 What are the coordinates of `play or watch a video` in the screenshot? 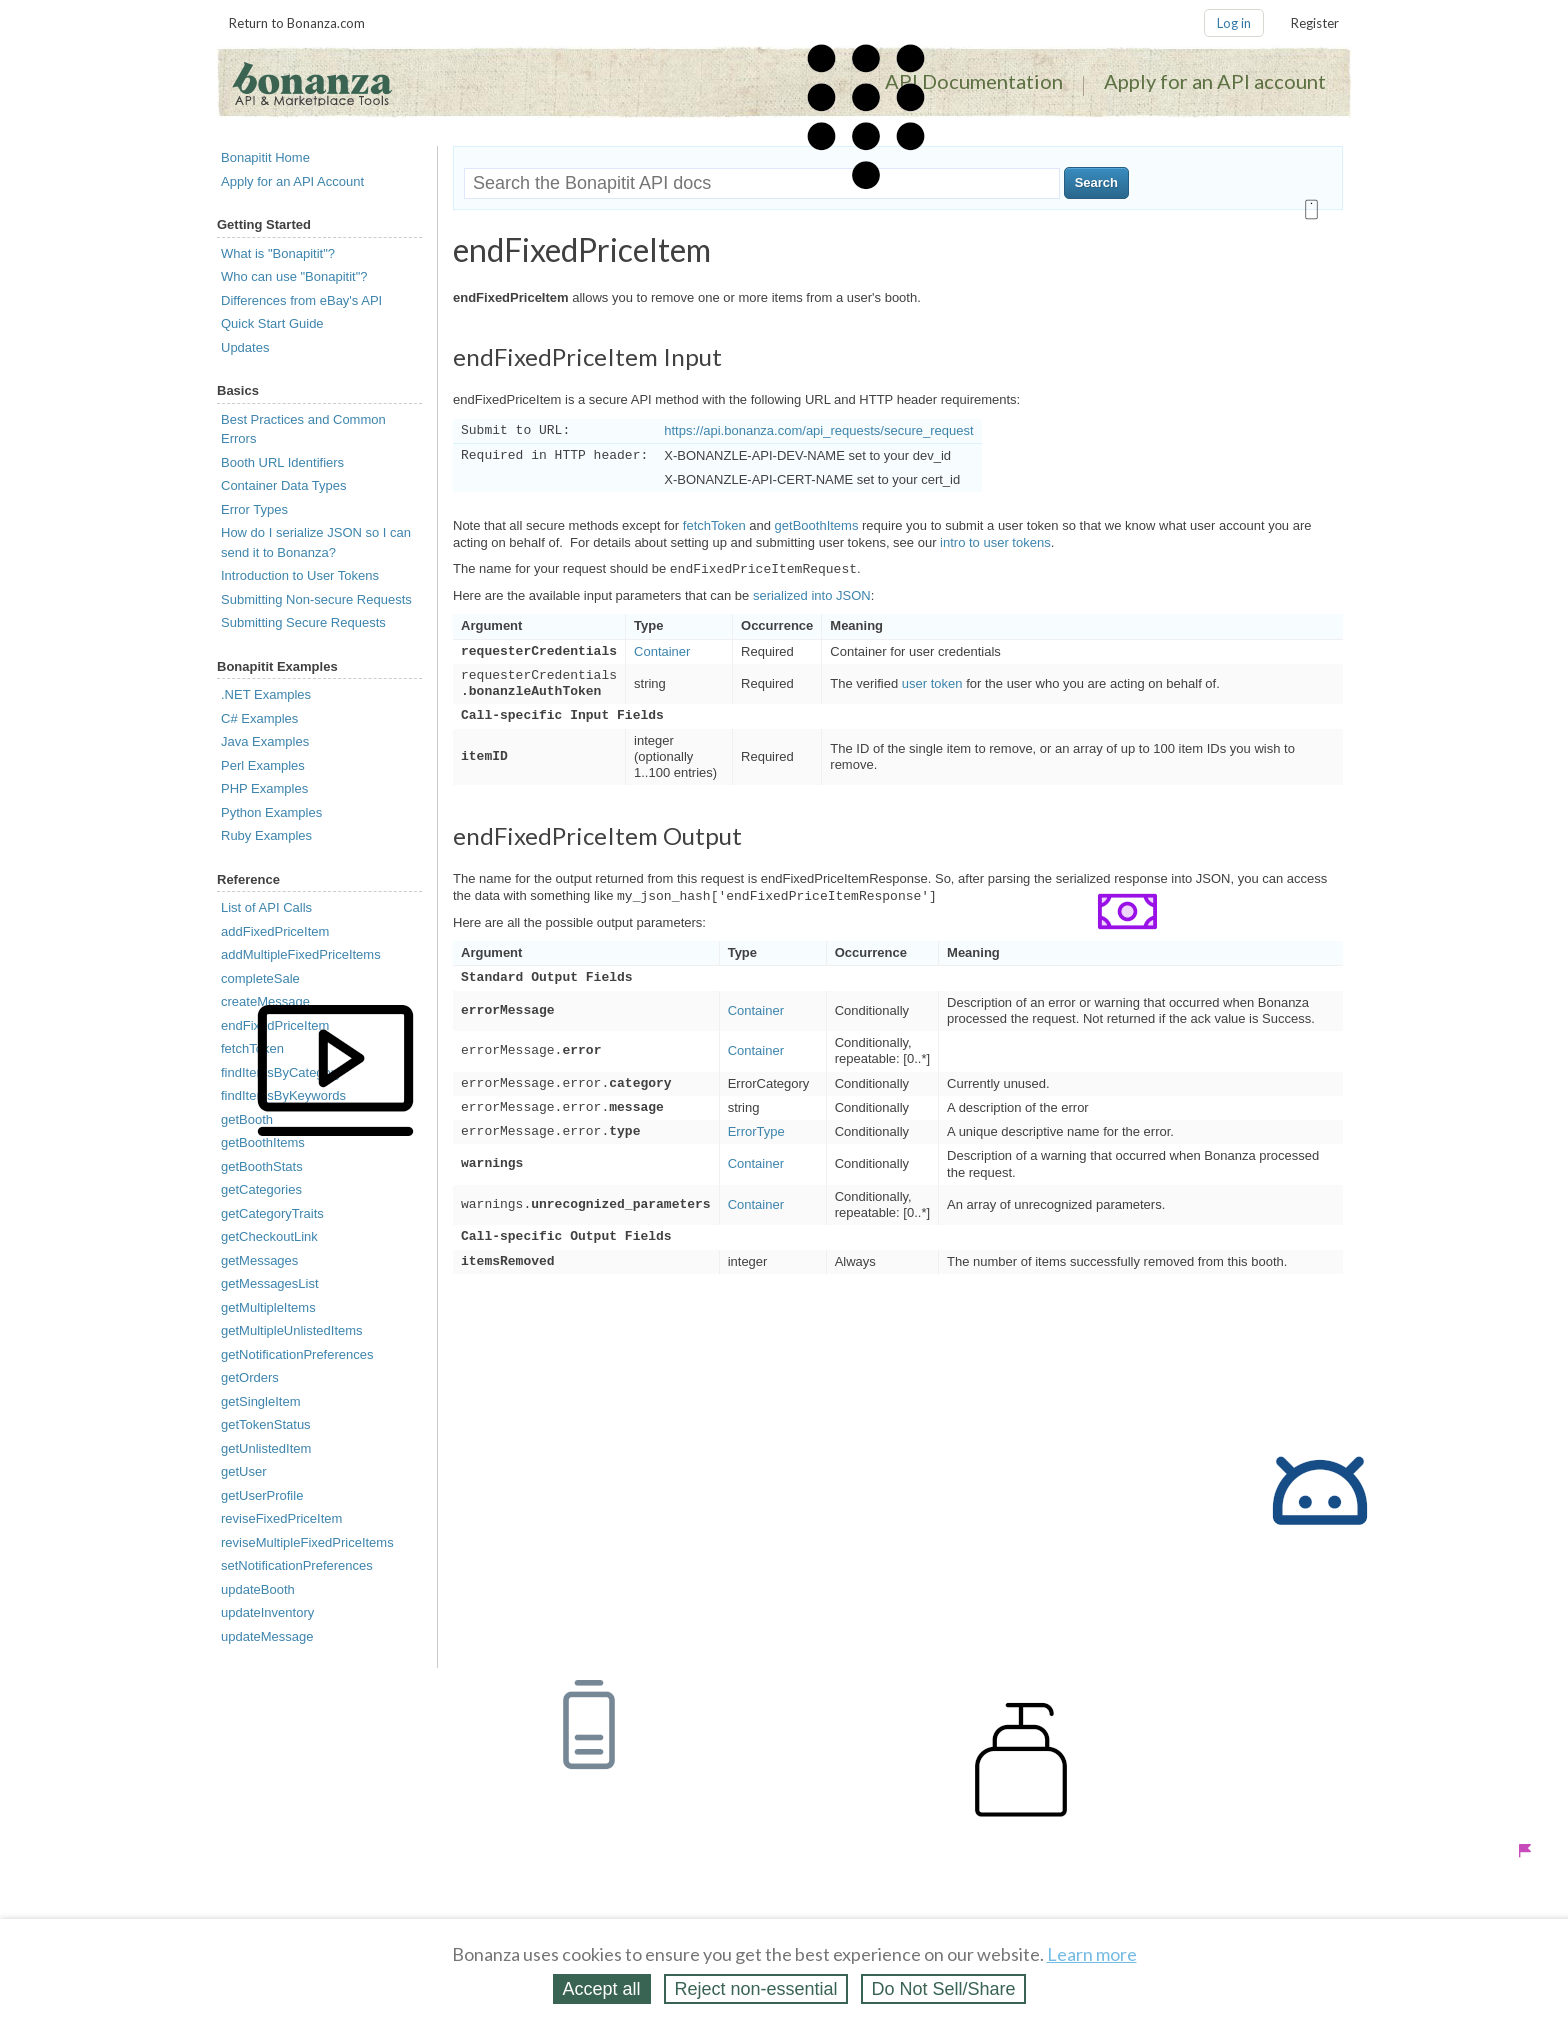 It's located at (335, 1070).